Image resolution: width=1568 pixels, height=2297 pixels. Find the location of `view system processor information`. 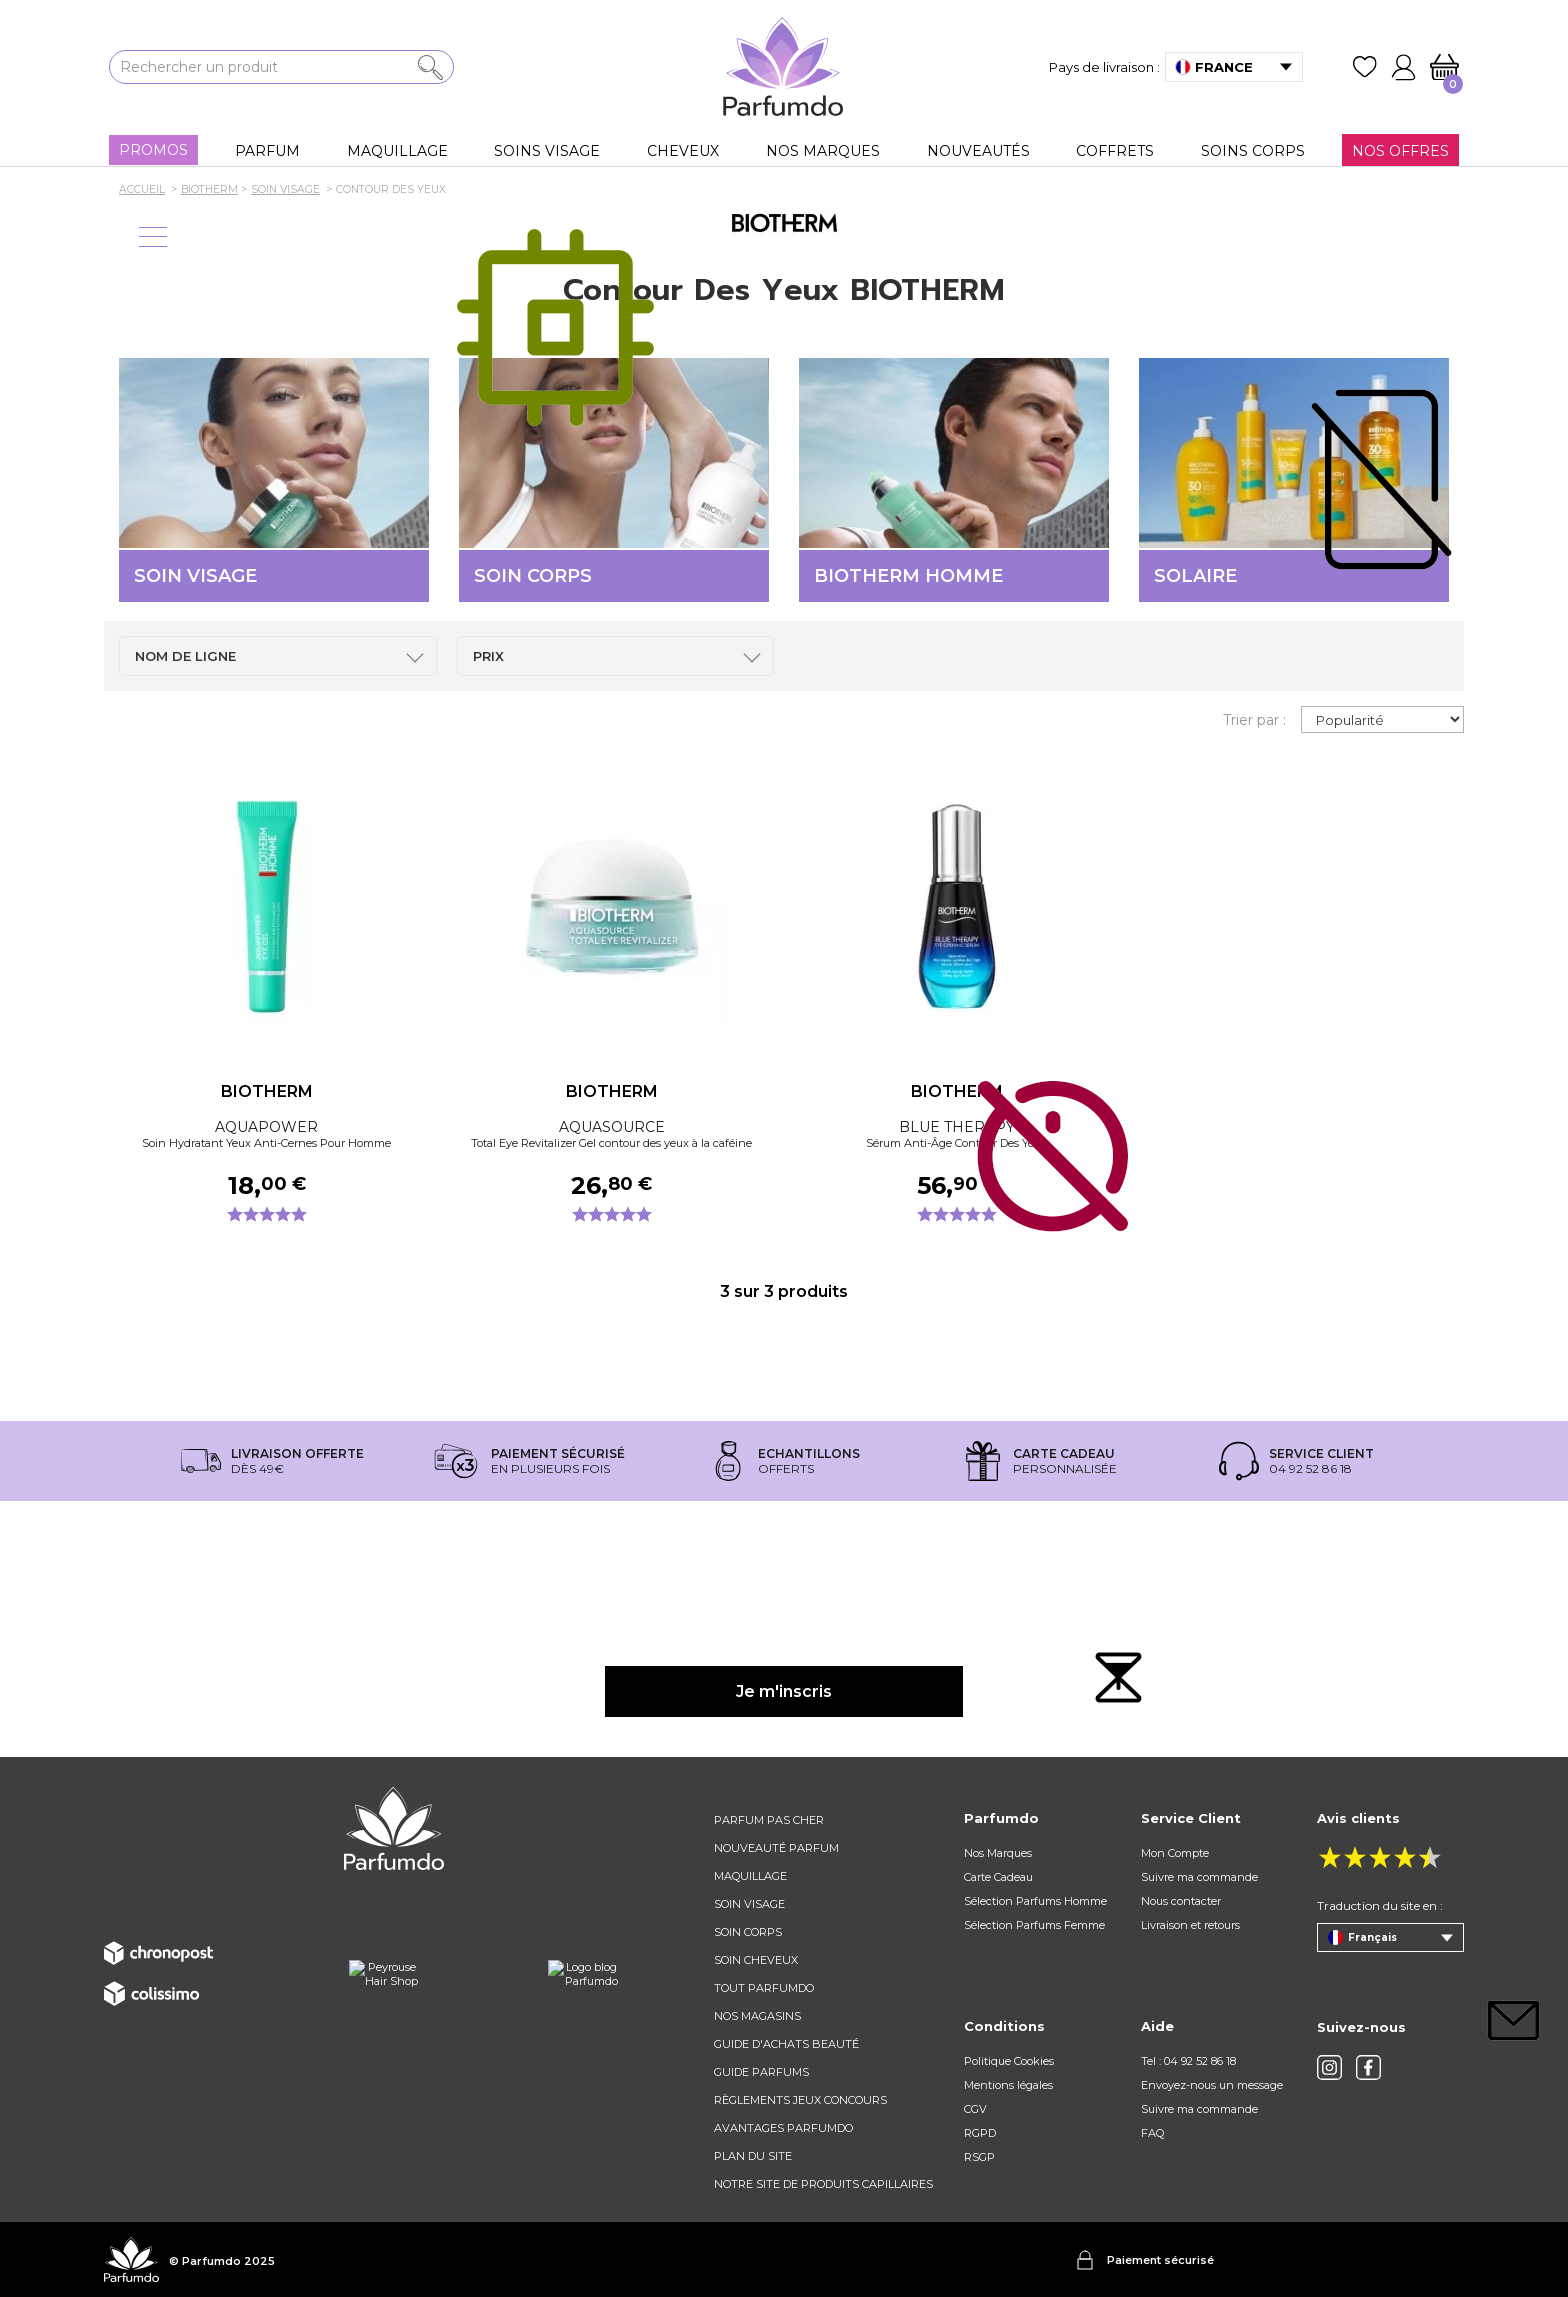

view system processor information is located at coordinates (555, 327).